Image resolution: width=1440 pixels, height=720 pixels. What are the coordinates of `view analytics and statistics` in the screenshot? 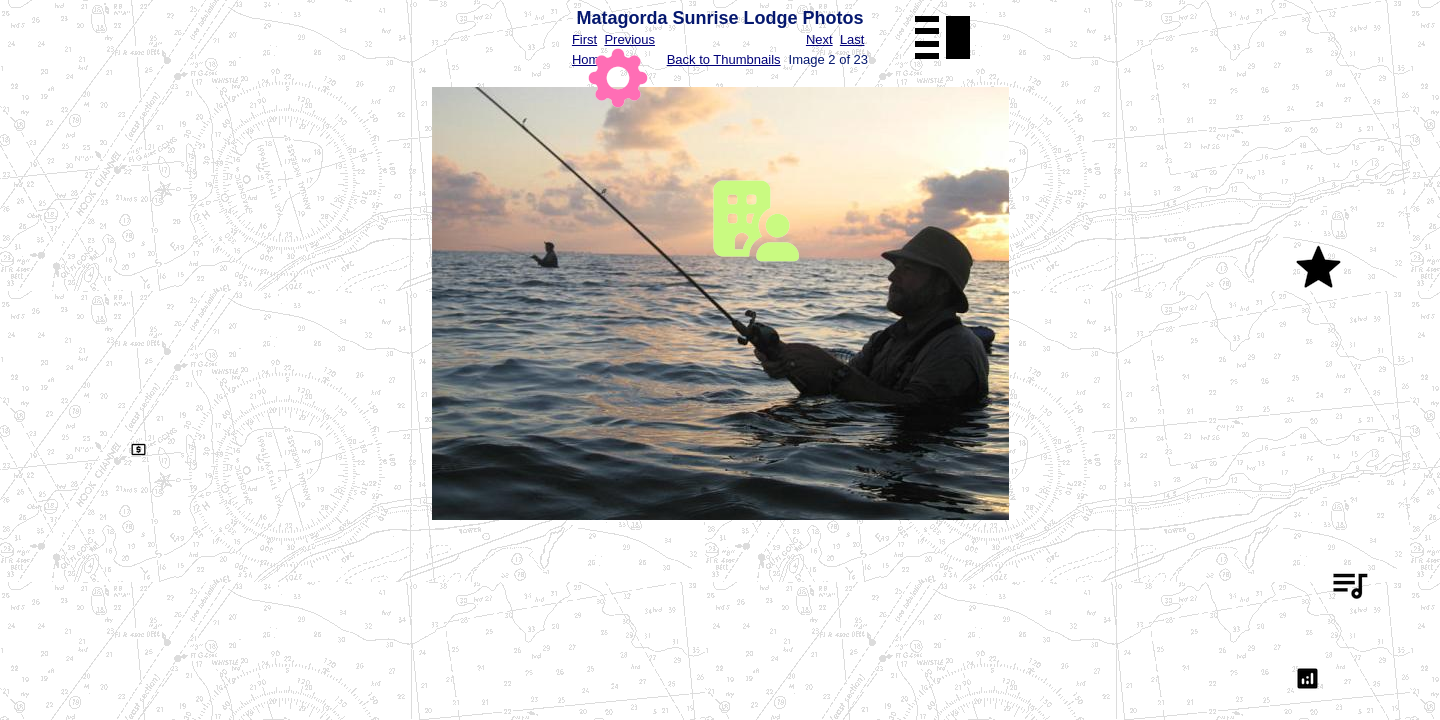 It's located at (1307, 678).